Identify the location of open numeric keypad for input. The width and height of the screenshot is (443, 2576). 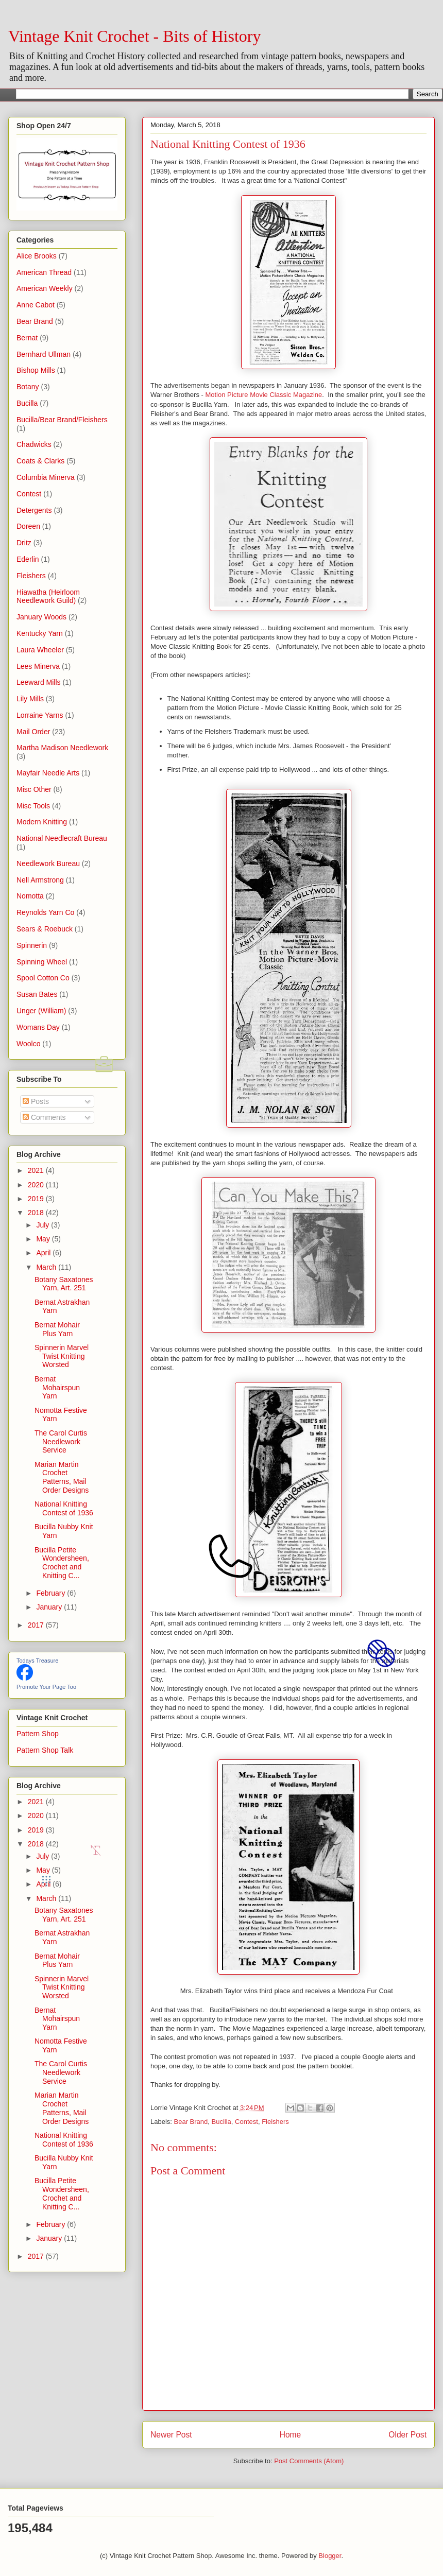
(46, 1881).